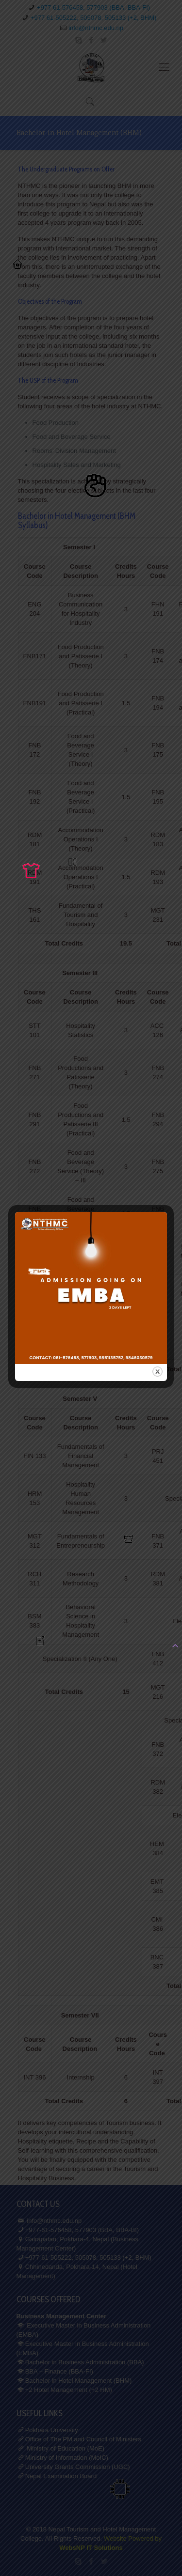 This screenshot has height=2576, width=182. What do you see at coordinates (17, 264) in the screenshot?
I see `navigate to home screen` at bounding box center [17, 264].